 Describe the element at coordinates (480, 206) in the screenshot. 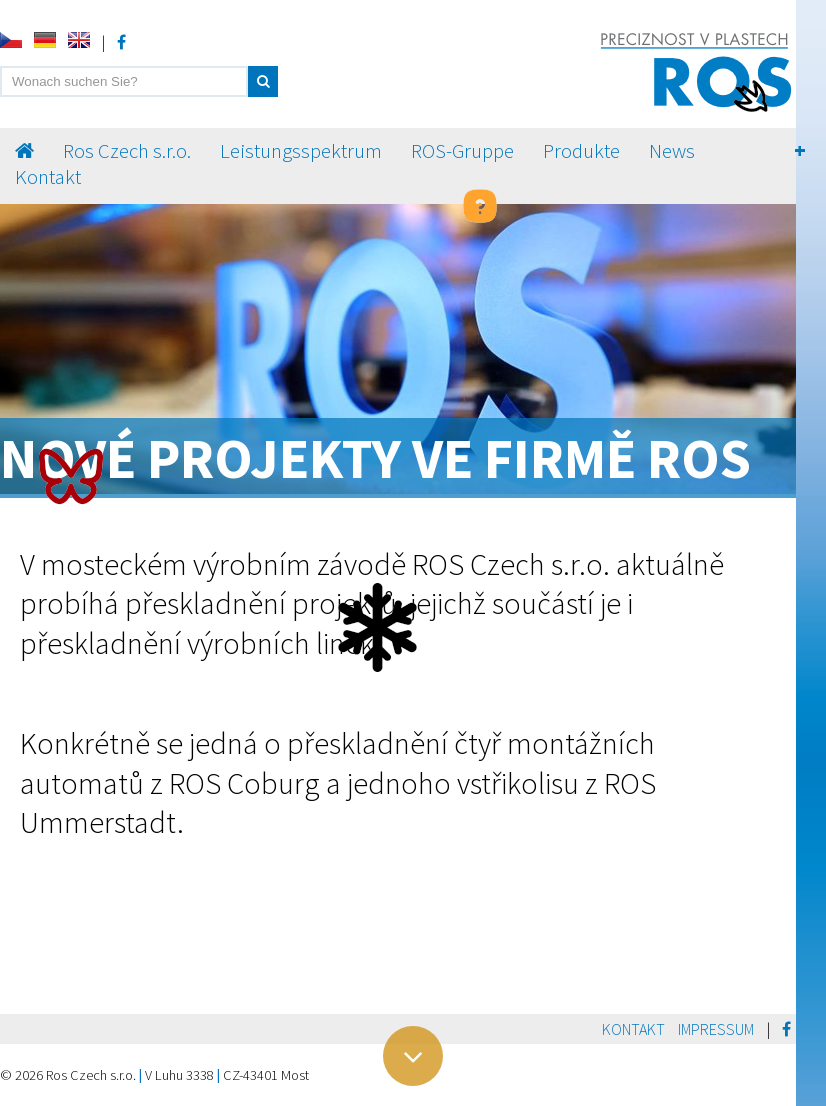

I see `access help or support` at that location.